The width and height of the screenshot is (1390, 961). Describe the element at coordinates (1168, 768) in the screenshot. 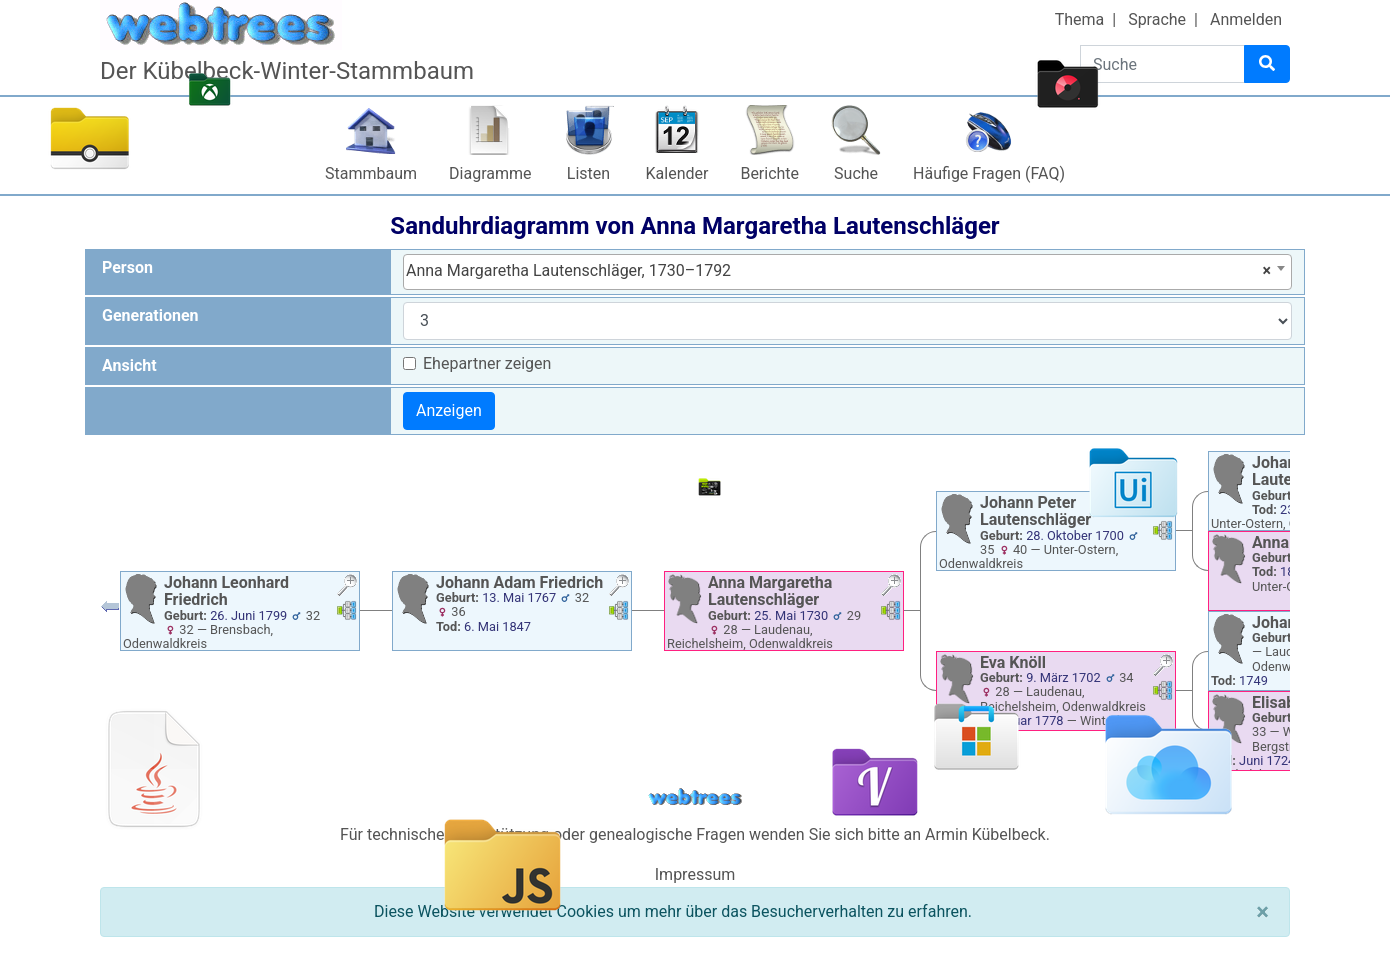

I see `open iCloud Drive folder` at that location.